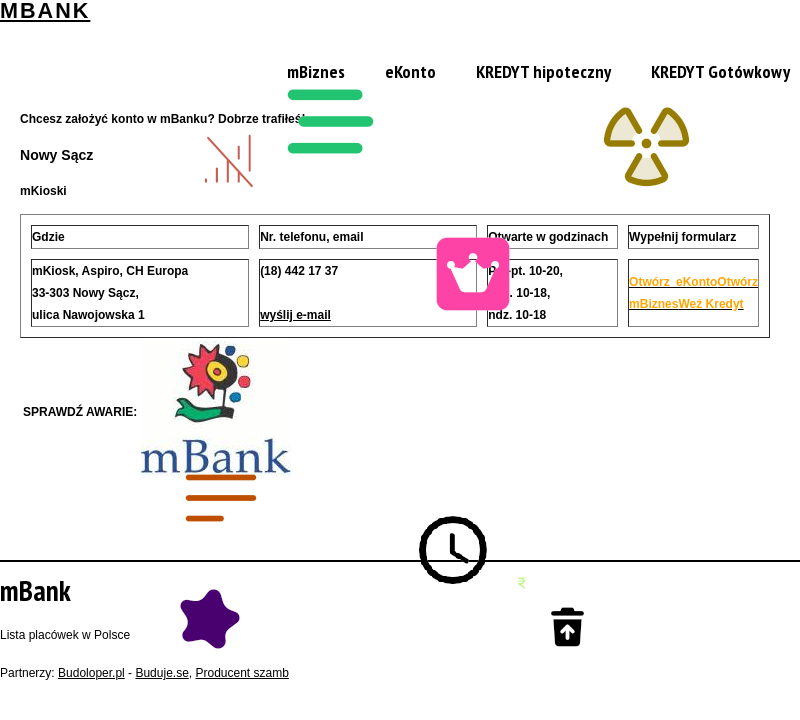 The height and width of the screenshot is (720, 800). What do you see at coordinates (230, 162) in the screenshot?
I see `no cellular signal available` at bounding box center [230, 162].